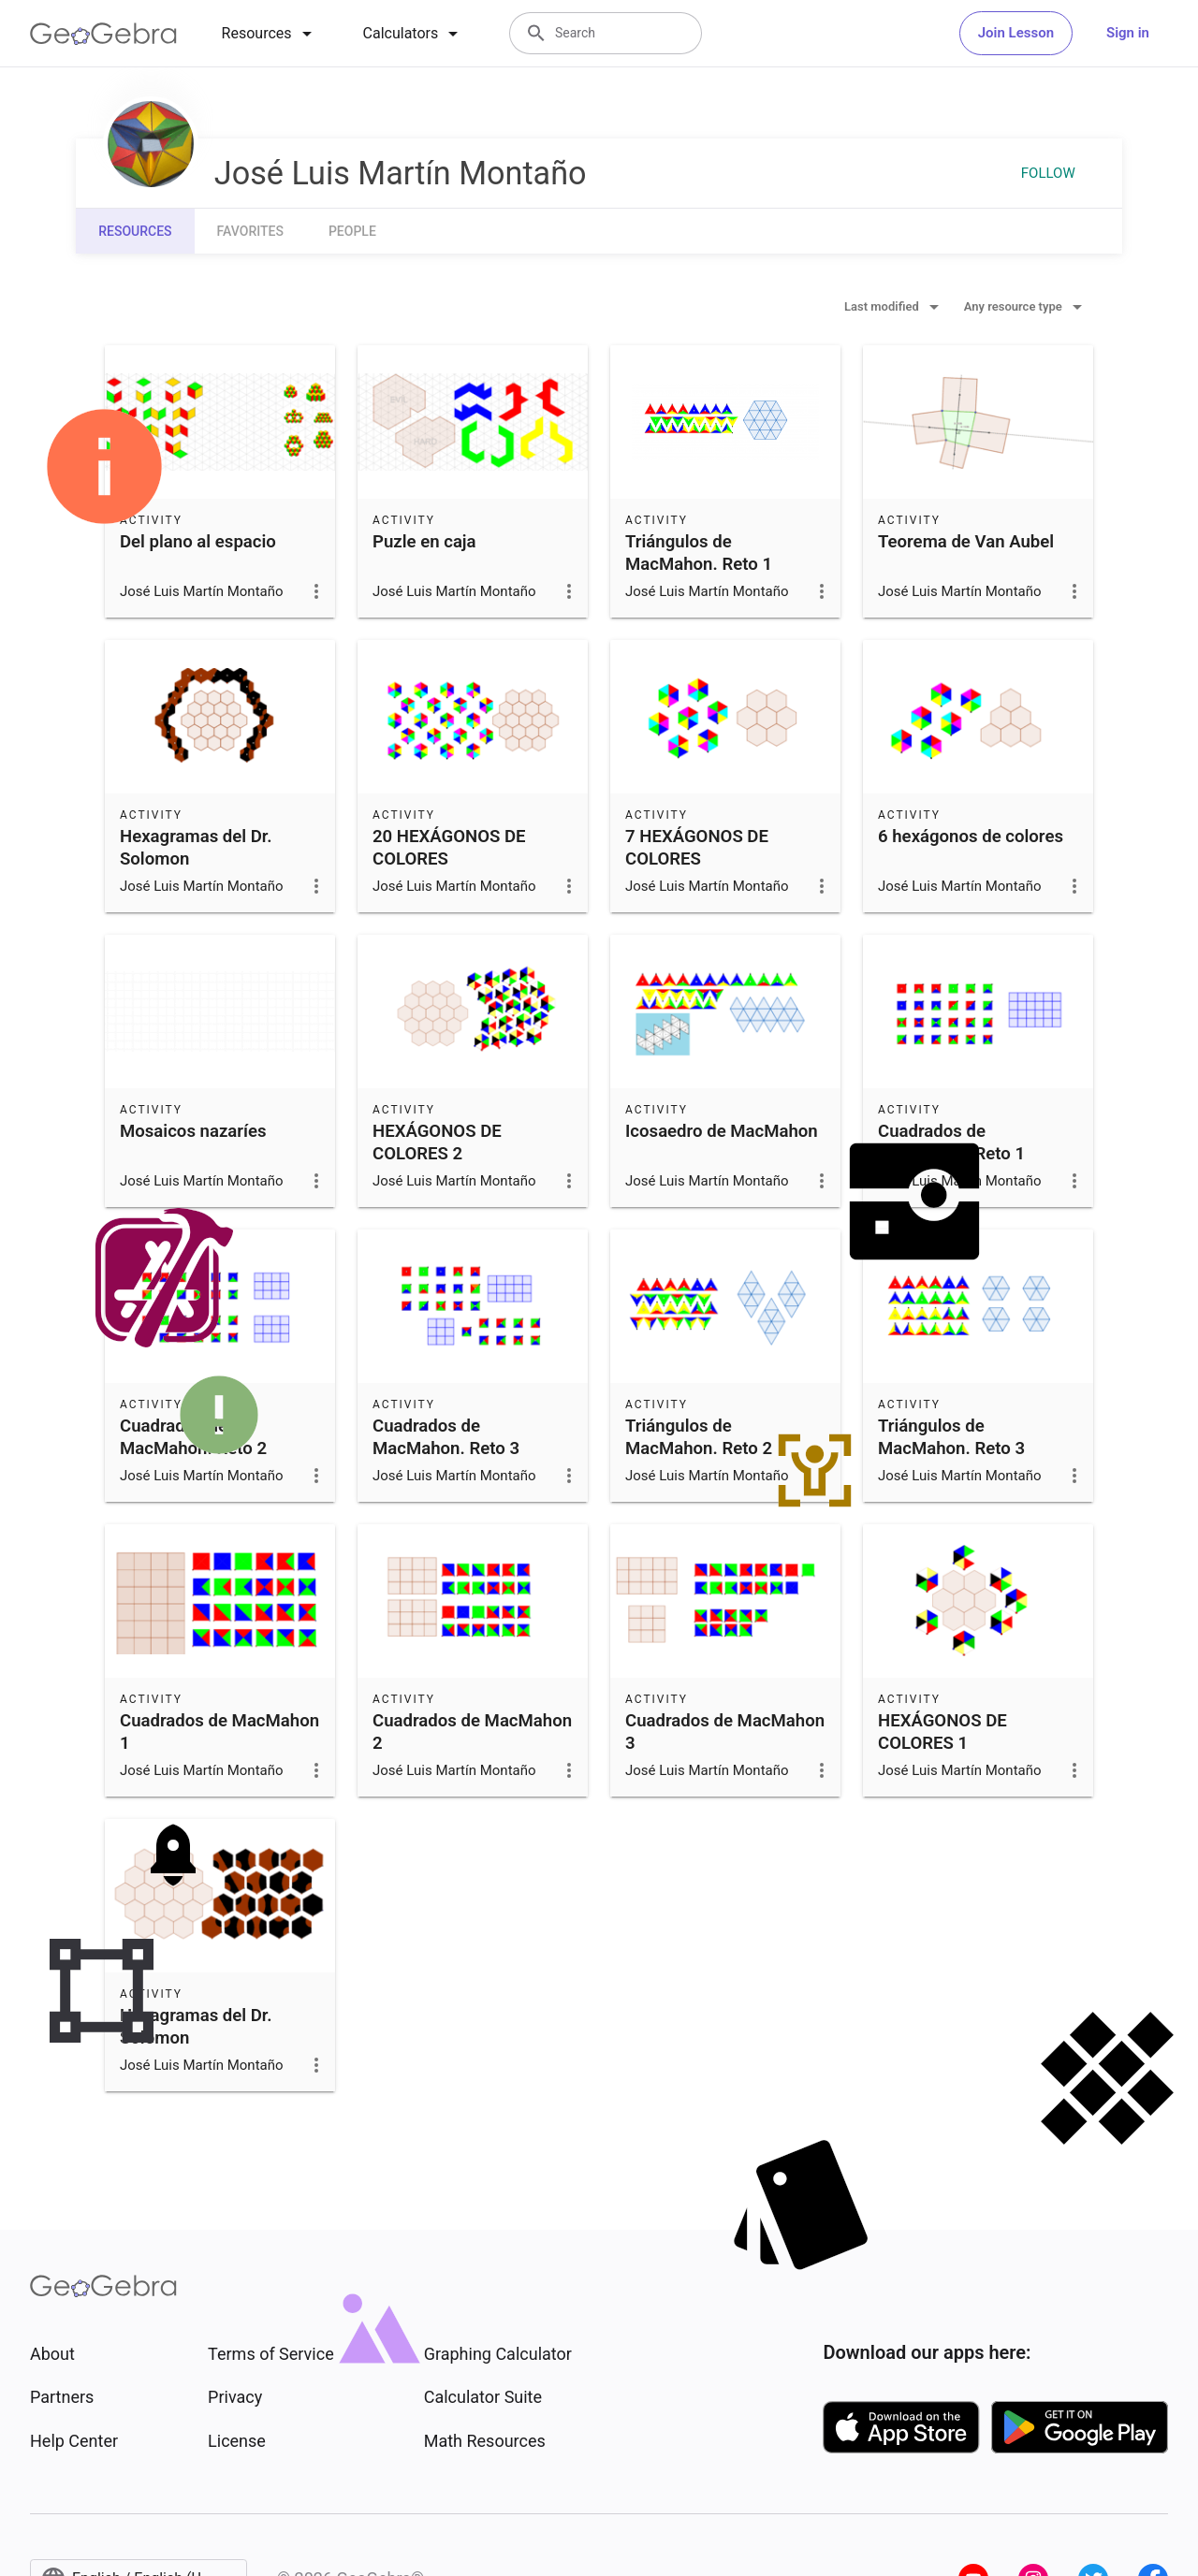 The width and height of the screenshot is (1198, 2576). I want to click on launch or deploy an application, so click(173, 1854).